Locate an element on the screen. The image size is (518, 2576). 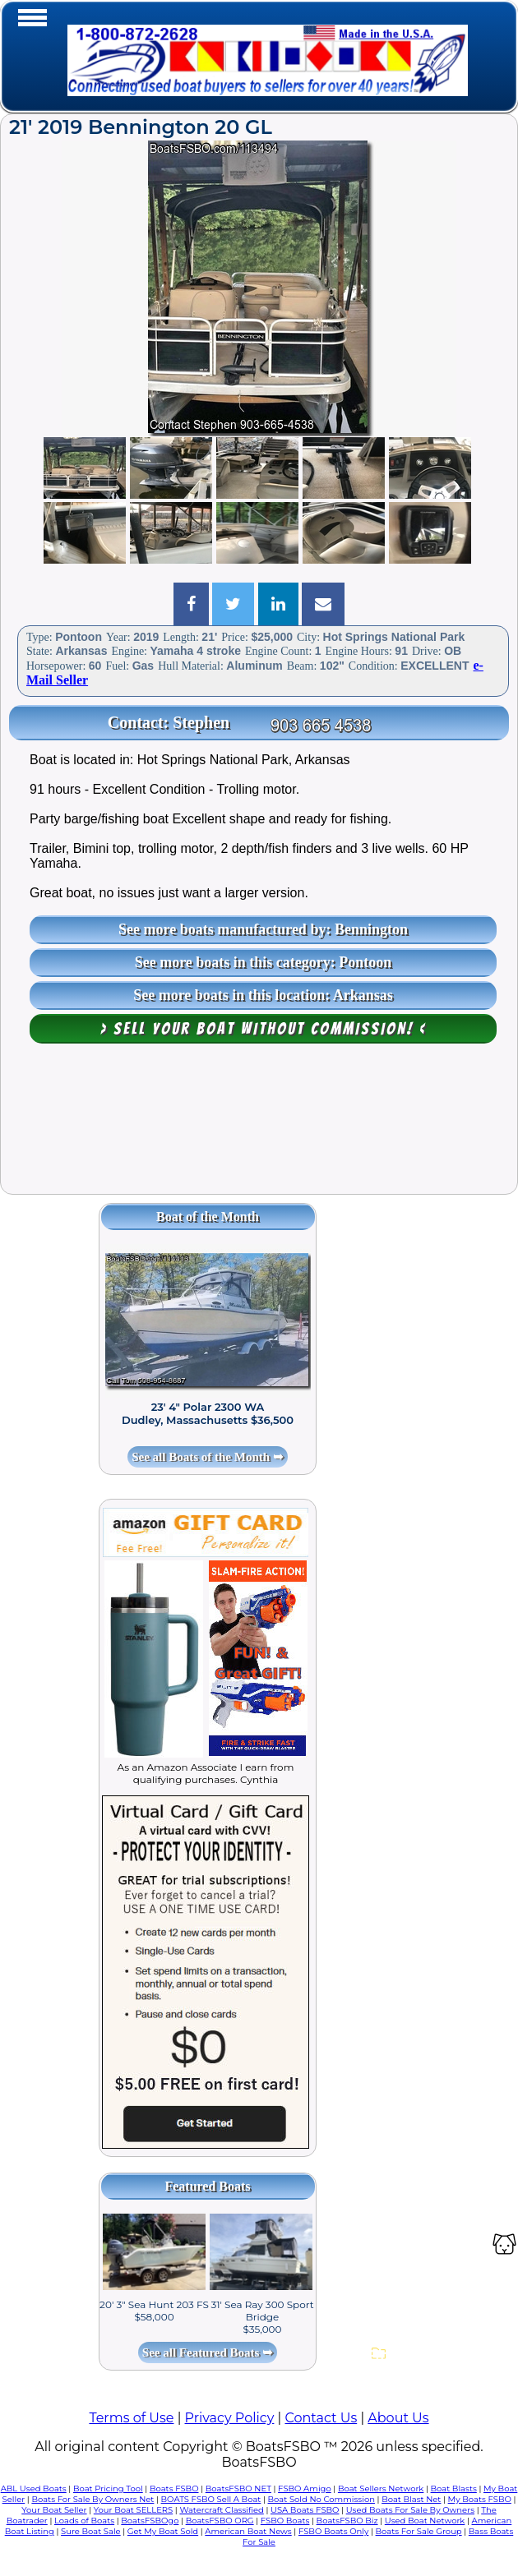
create a new folder is located at coordinates (378, 2353).